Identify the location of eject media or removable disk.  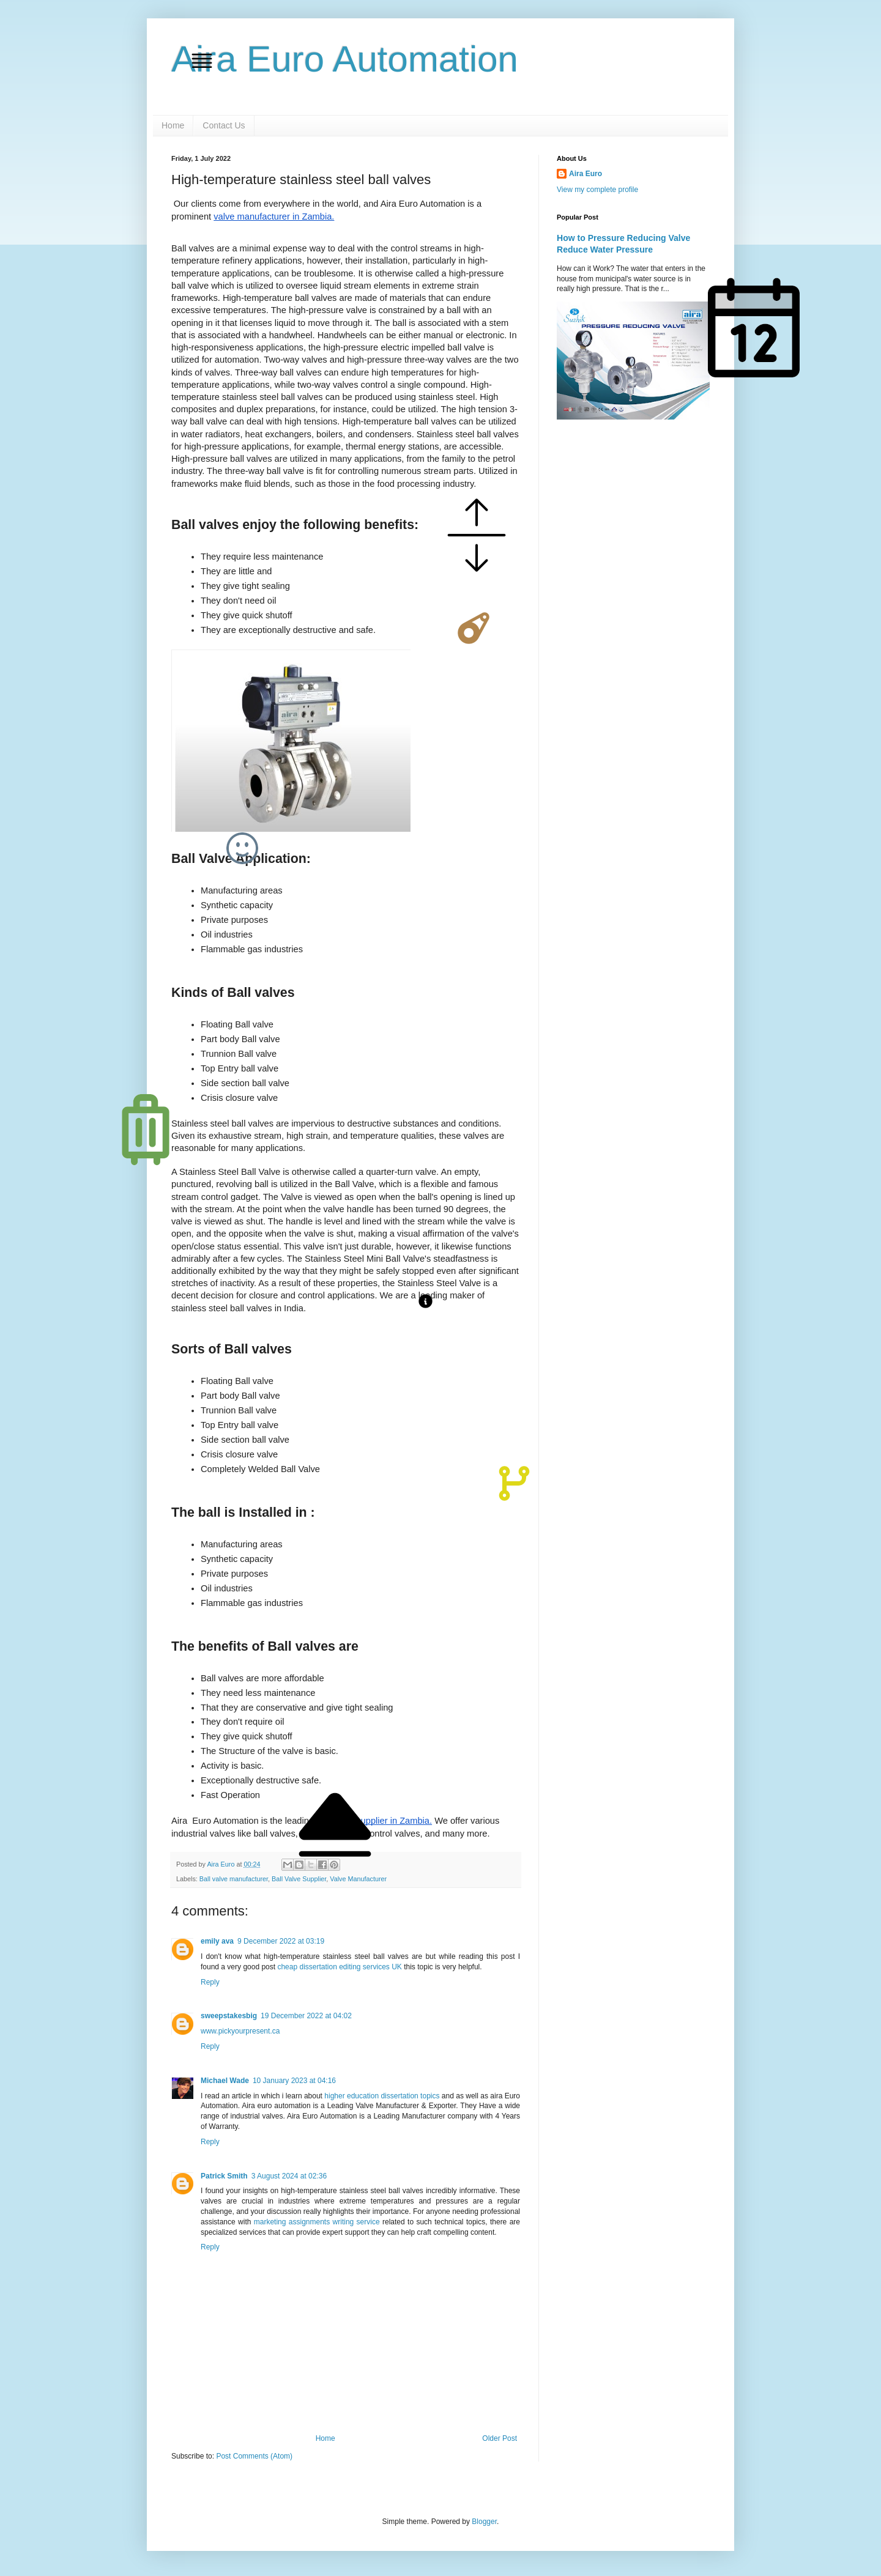
(335, 1829).